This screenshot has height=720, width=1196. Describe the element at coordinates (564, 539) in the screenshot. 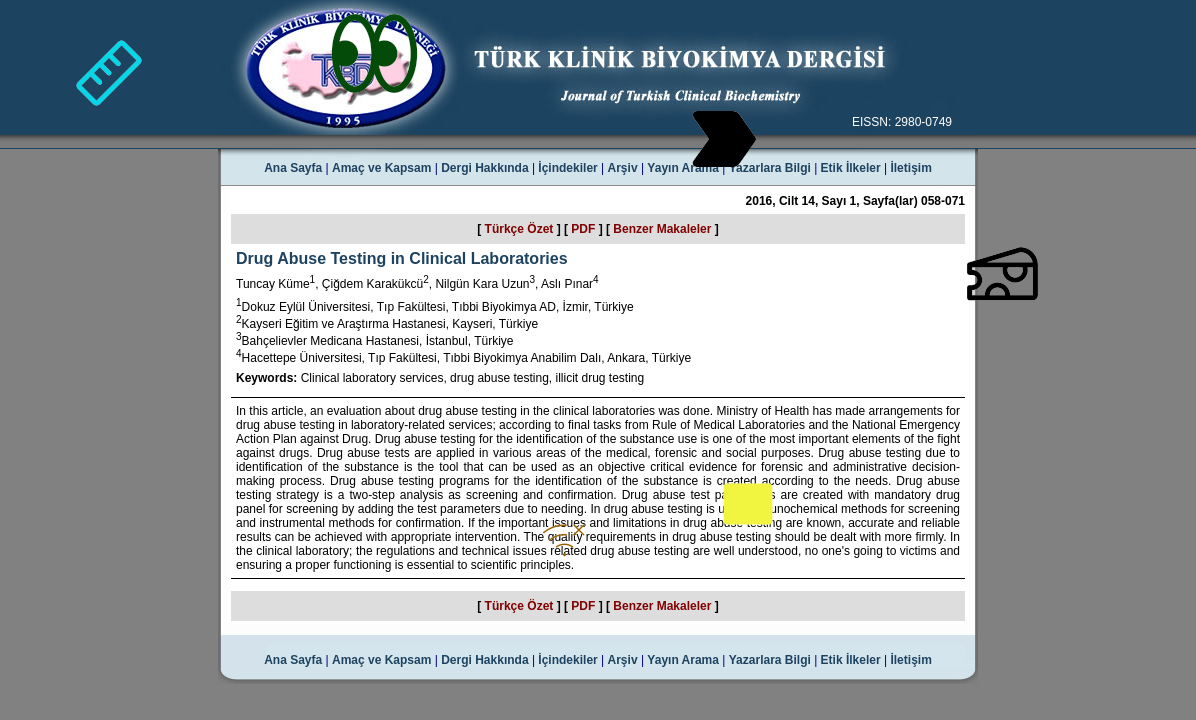

I see `indicates no wifi connection available` at that location.